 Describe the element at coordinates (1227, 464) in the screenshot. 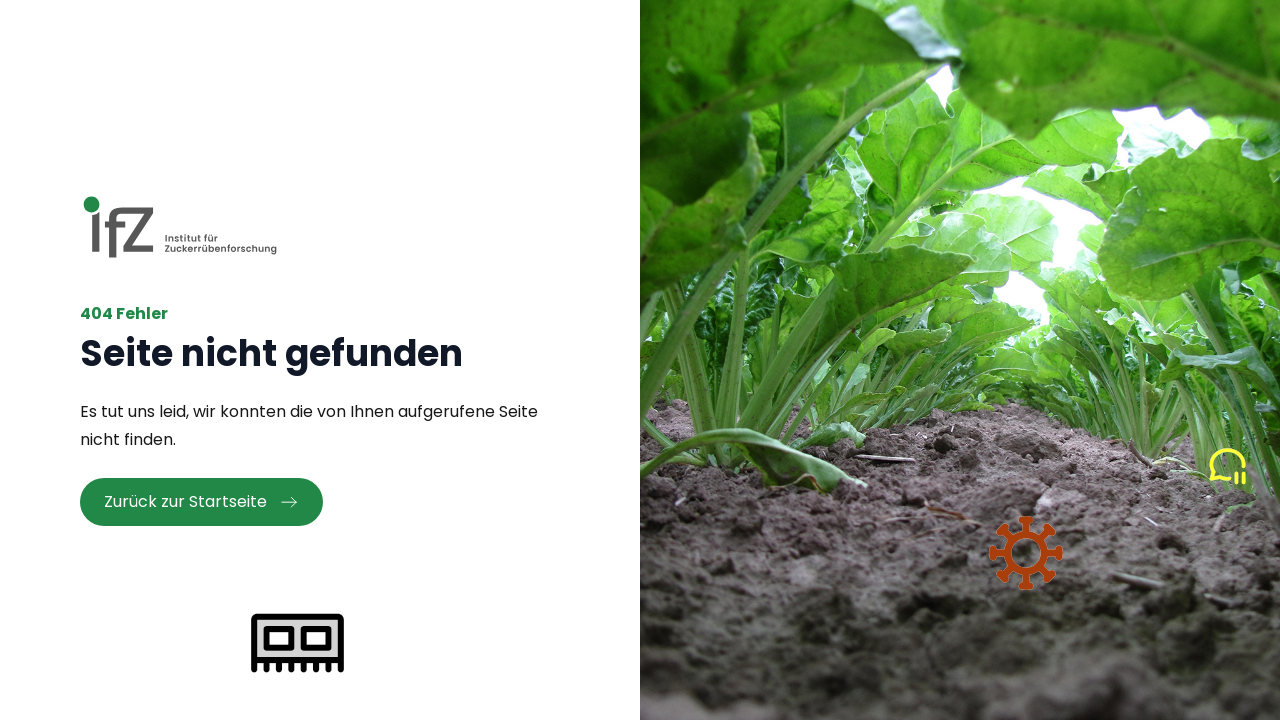

I see `pause message notifications` at that location.